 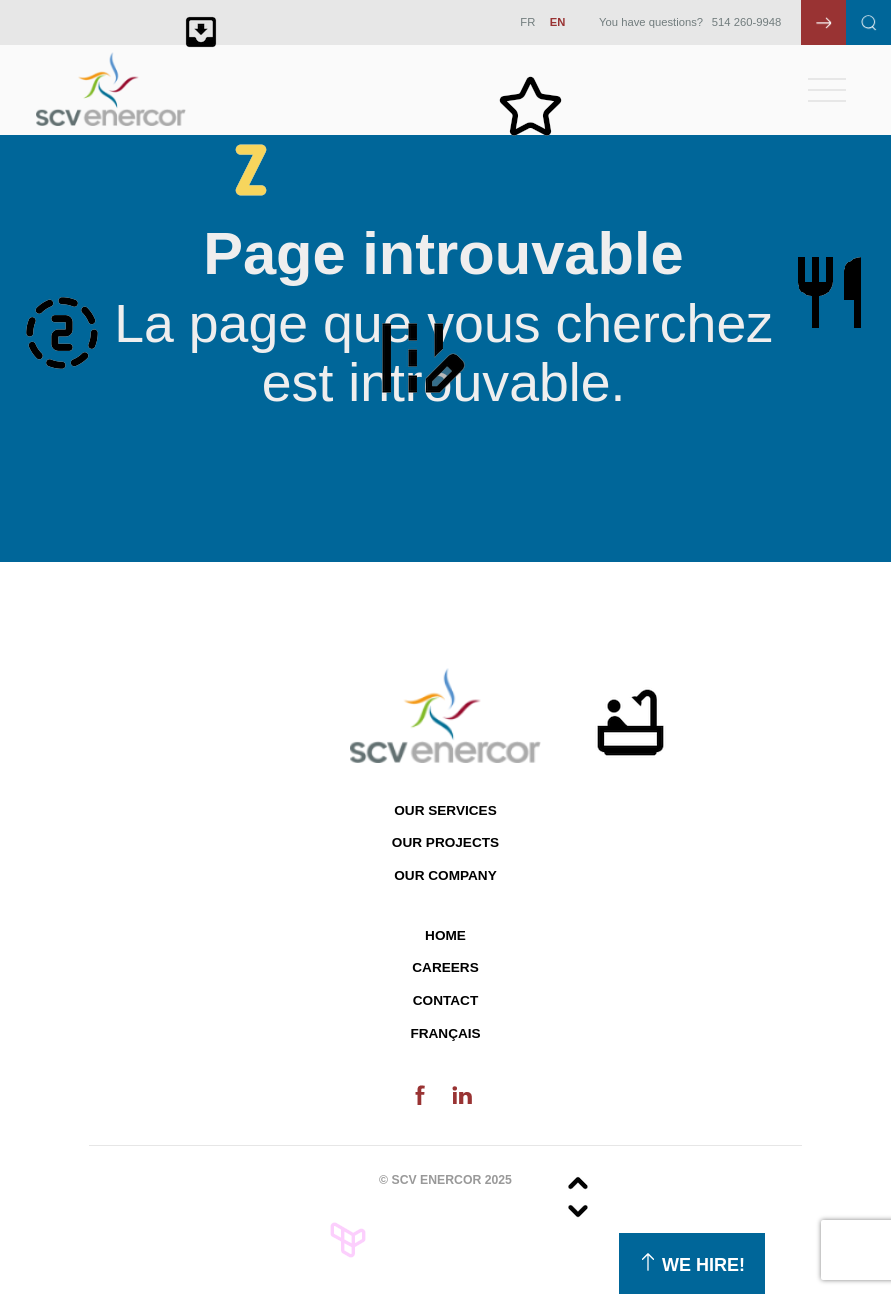 I want to click on add item to favorites, so click(x=530, y=107).